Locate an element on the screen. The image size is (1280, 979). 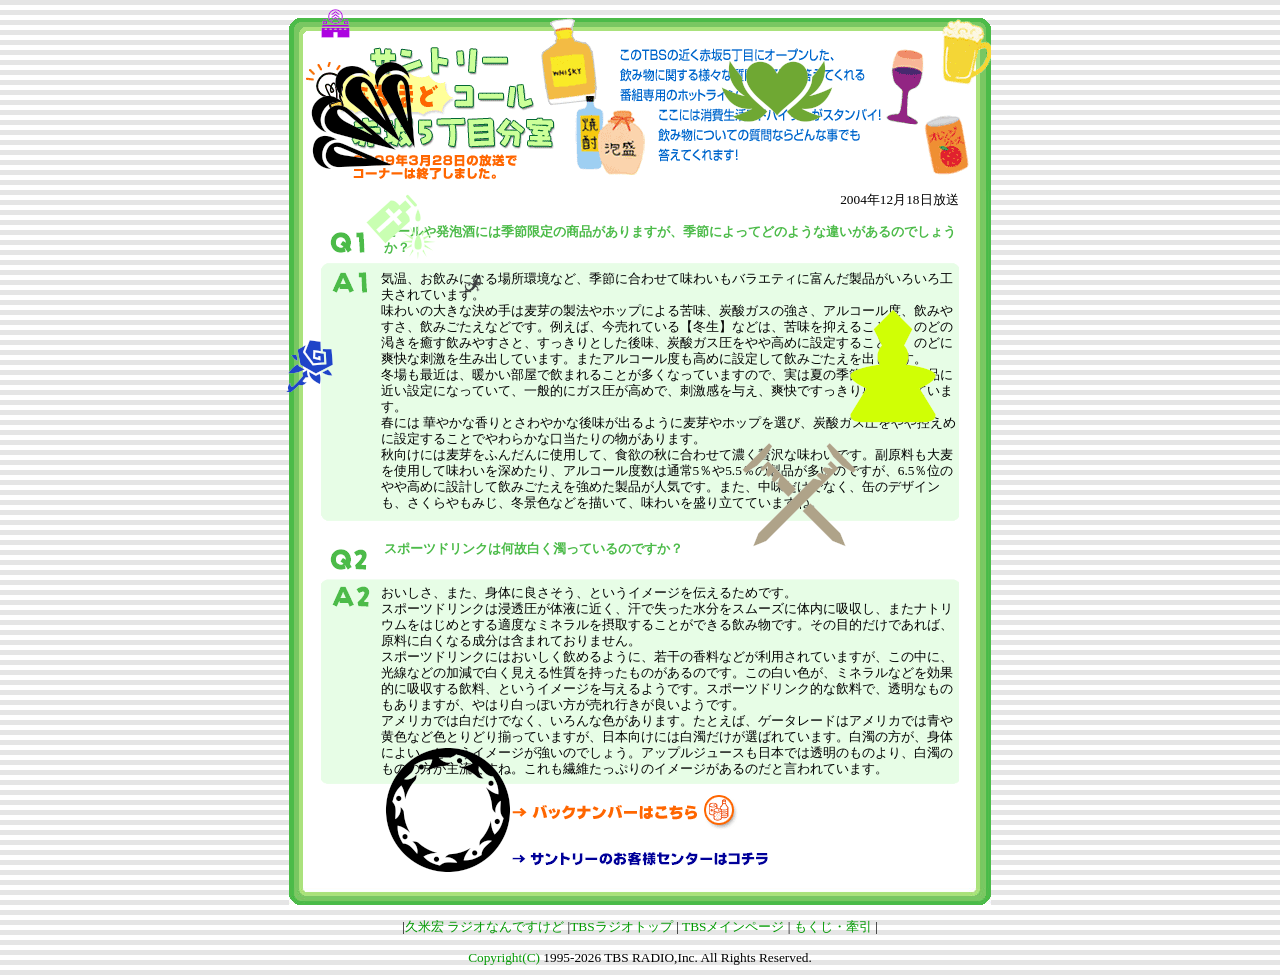
crafting or construction materials in a game inventory is located at coordinates (799, 493).